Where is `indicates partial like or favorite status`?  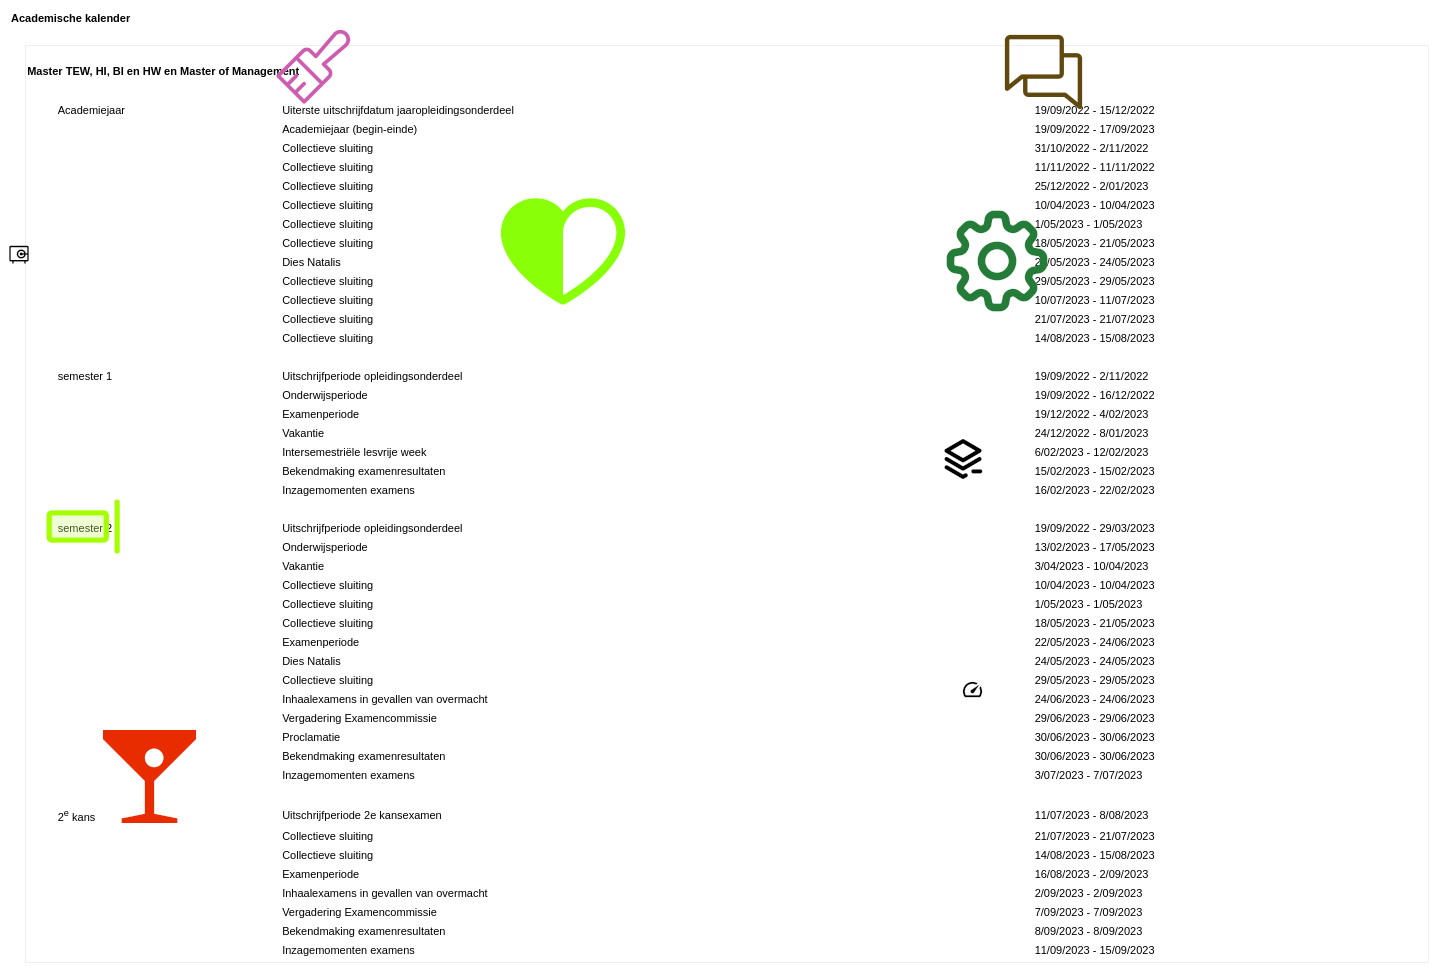 indicates partial like or favorite status is located at coordinates (563, 247).